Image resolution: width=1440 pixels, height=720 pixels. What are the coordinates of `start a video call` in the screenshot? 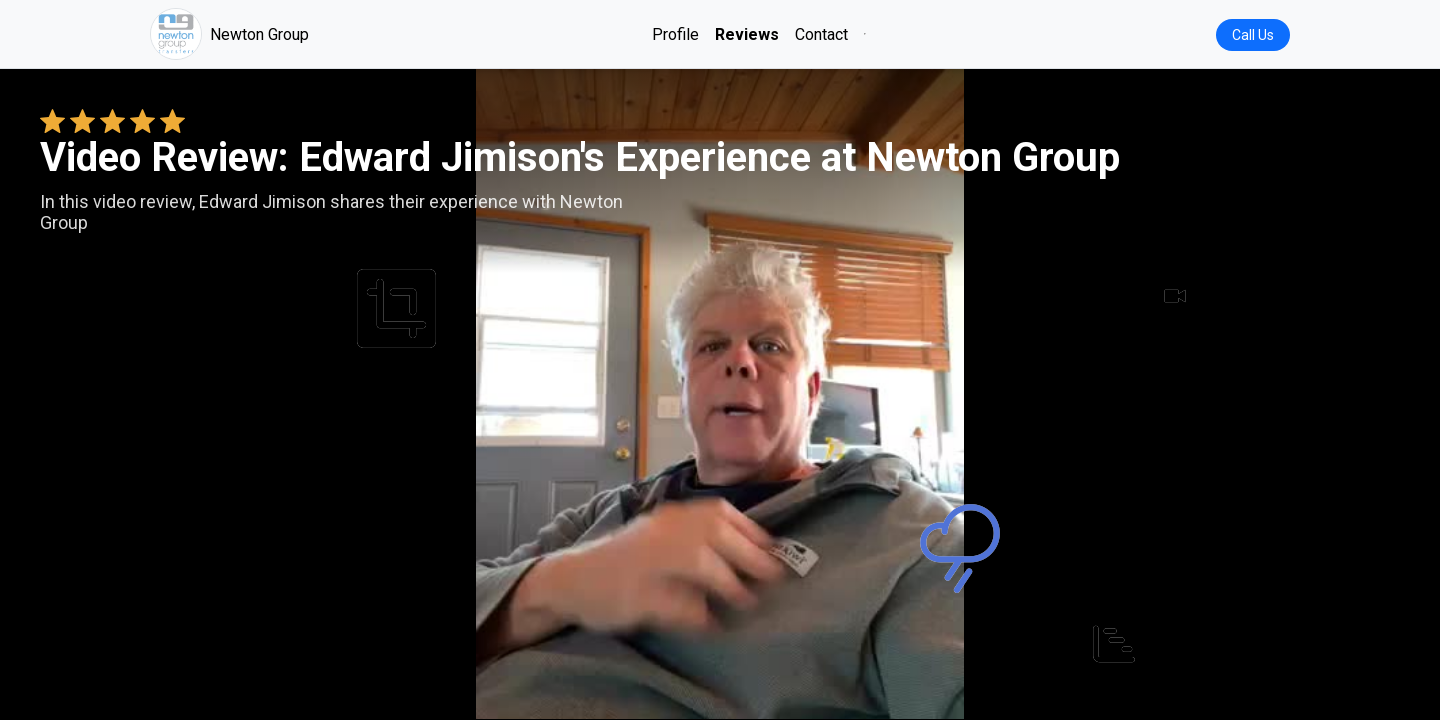 It's located at (1175, 296).